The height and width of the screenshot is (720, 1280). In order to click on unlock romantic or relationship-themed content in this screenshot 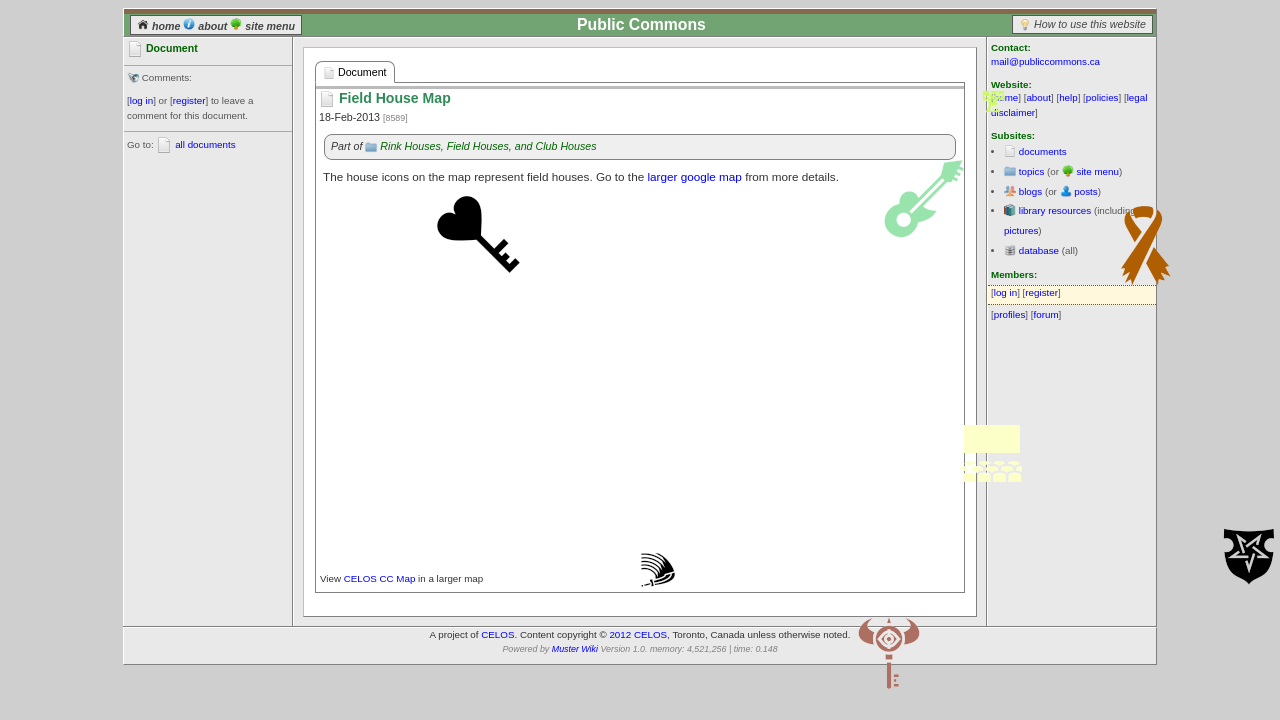, I will do `click(478, 234)`.